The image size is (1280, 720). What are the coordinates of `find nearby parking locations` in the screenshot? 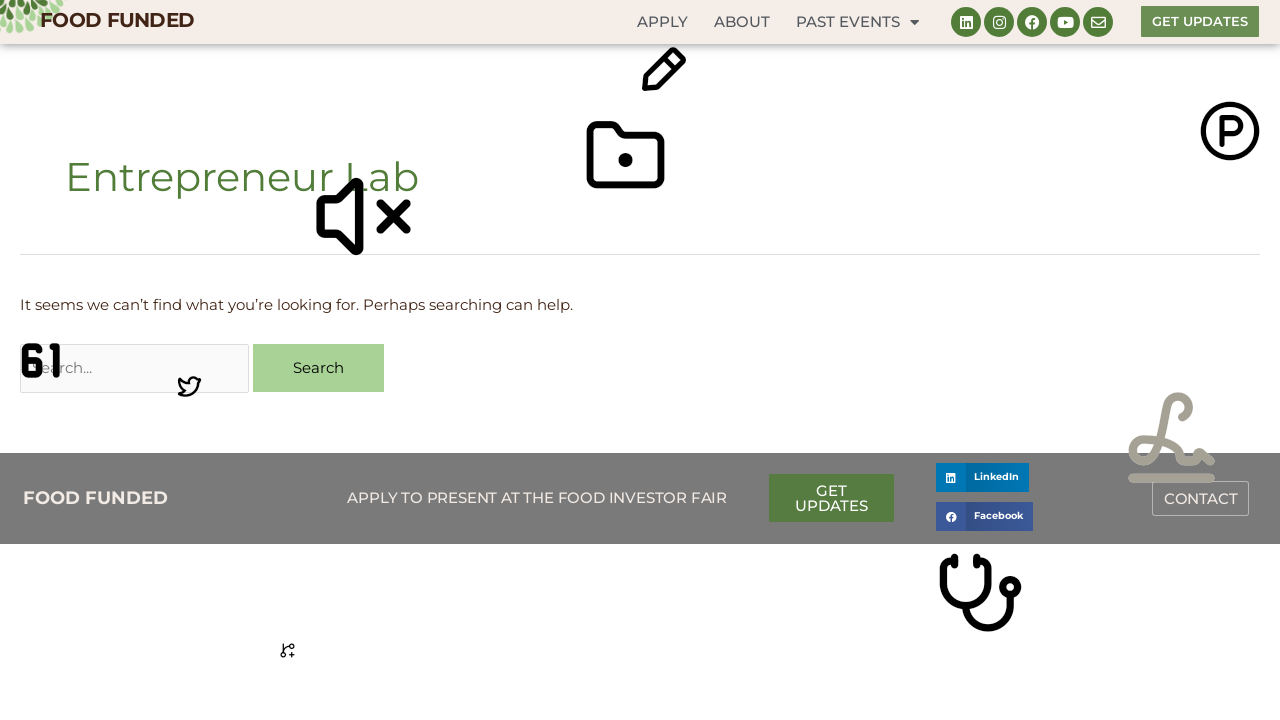 It's located at (1230, 131).